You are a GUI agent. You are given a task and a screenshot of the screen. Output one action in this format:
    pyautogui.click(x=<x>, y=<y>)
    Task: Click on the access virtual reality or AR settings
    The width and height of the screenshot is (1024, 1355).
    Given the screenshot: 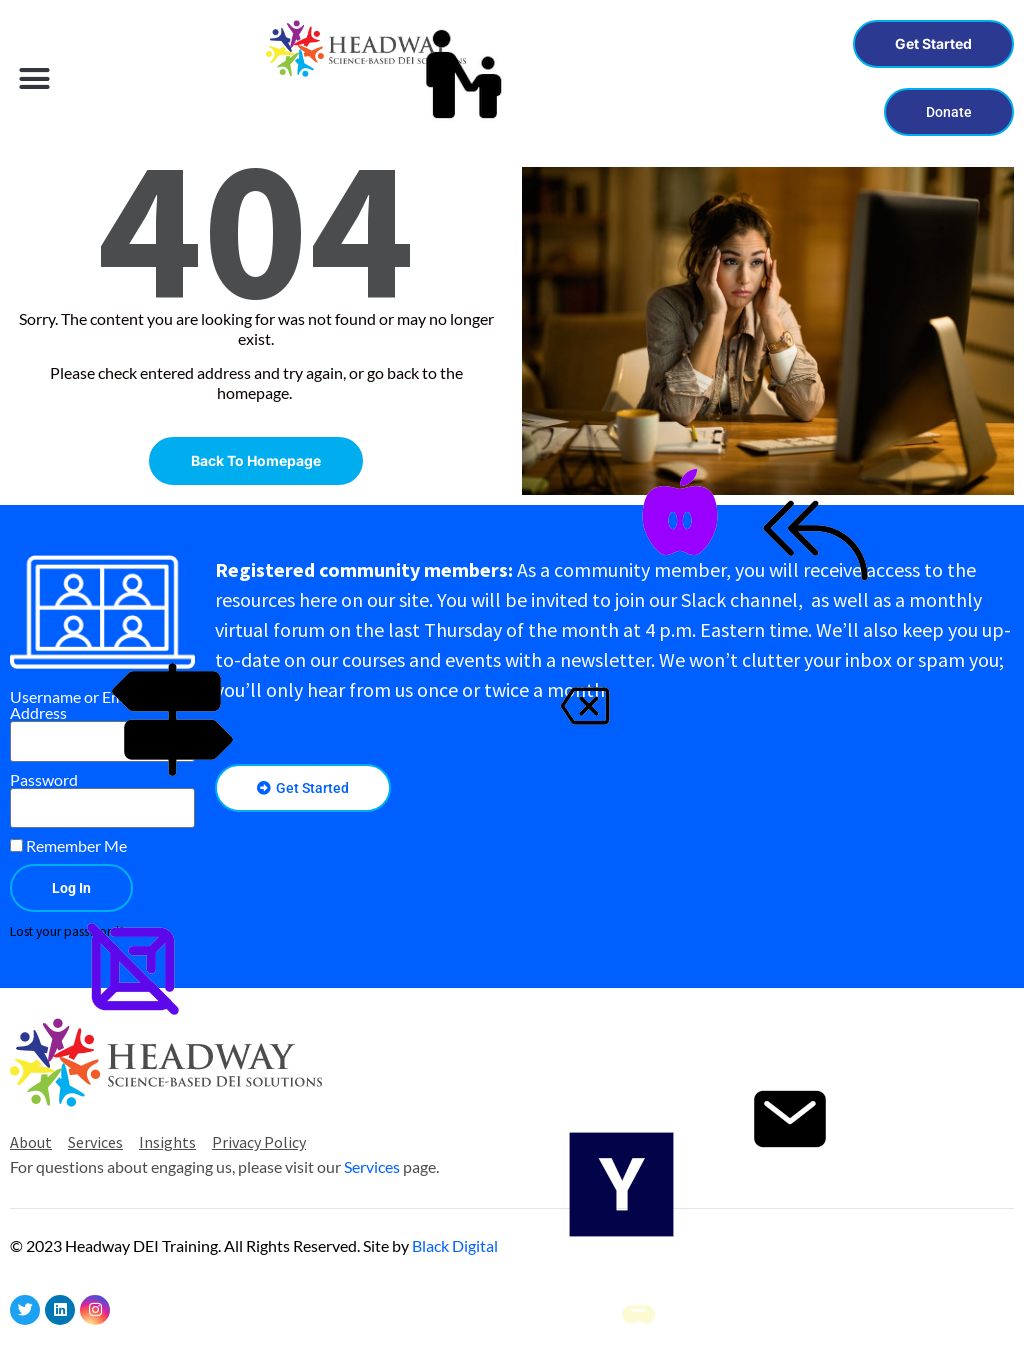 What is the action you would take?
    pyautogui.click(x=638, y=1314)
    